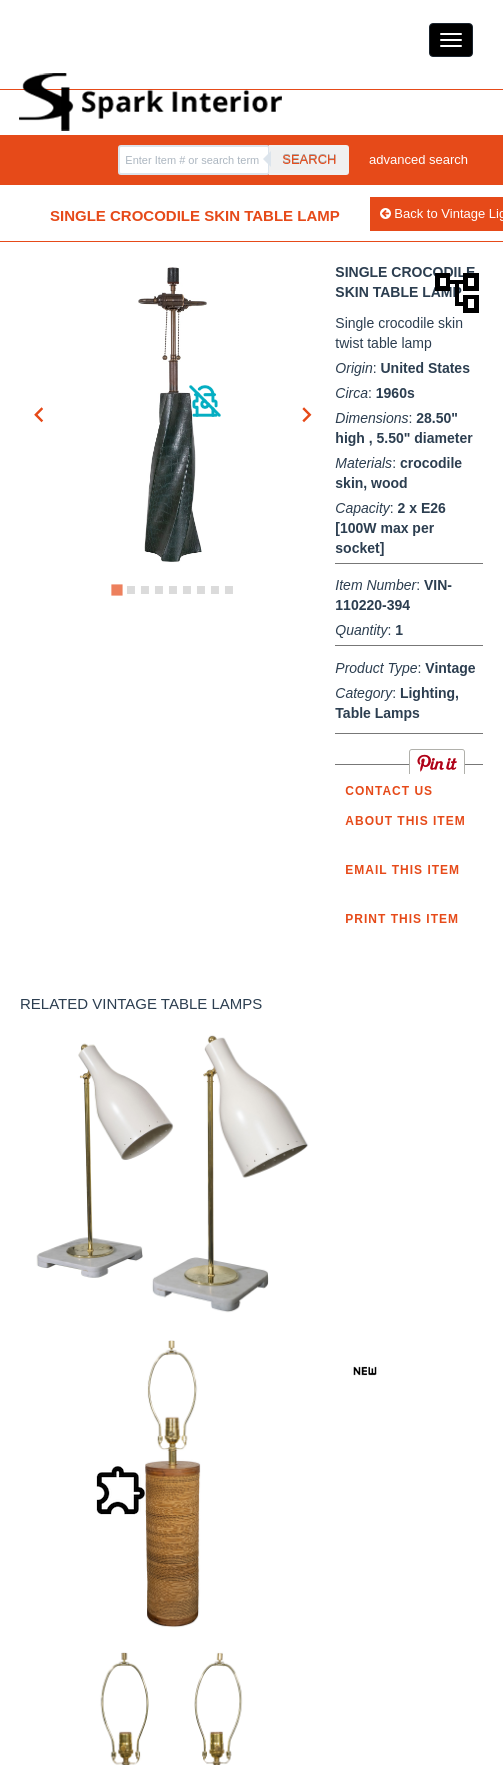 Image resolution: width=503 pixels, height=1765 pixels. Describe the element at coordinates (365, 1371) in the screenshot. I see `indicates new content or recently added items` at that location.